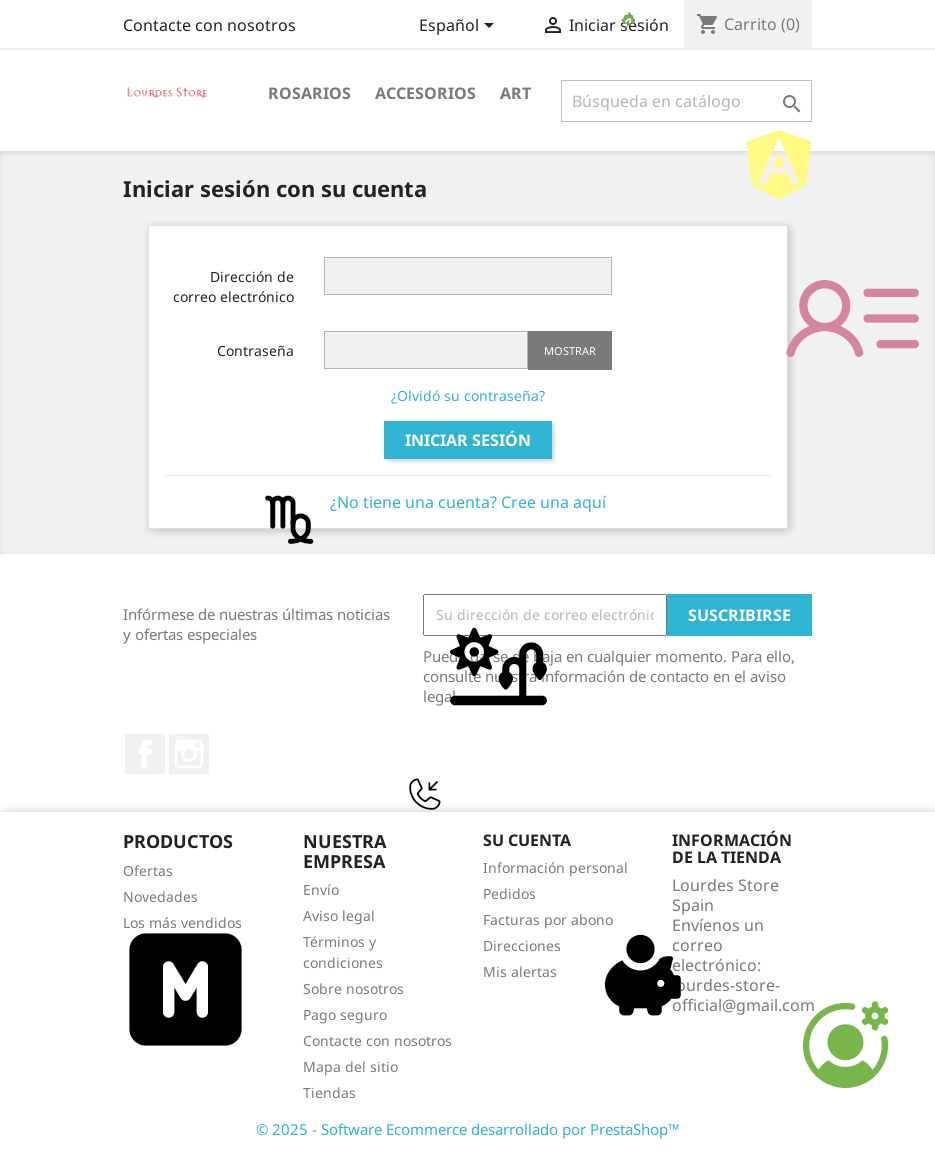 Image resolution: width=935 pixels, height=1155 pixels. What do you see at coordinates (779, 165) in the screenshot?
I see `angular framework logo` at bounding box center [779, 165].